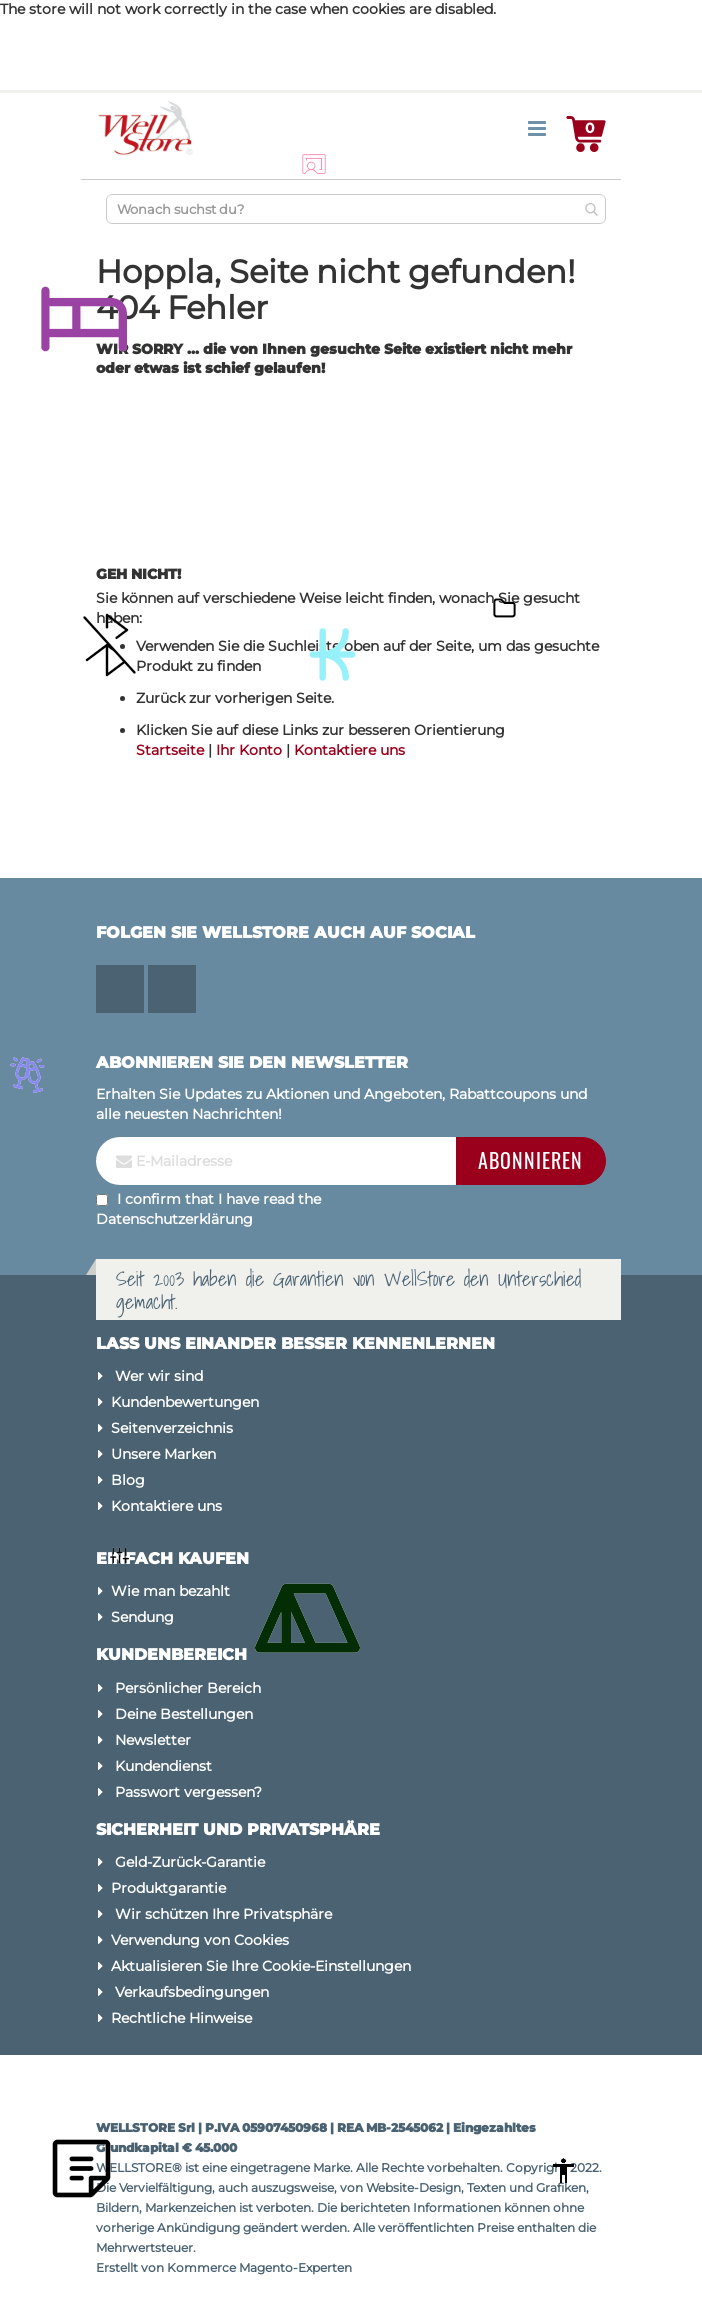  Describe the element at coordinates (307, 1621) in the screenshot. I see `access camping or outdoor activity features` at that location.